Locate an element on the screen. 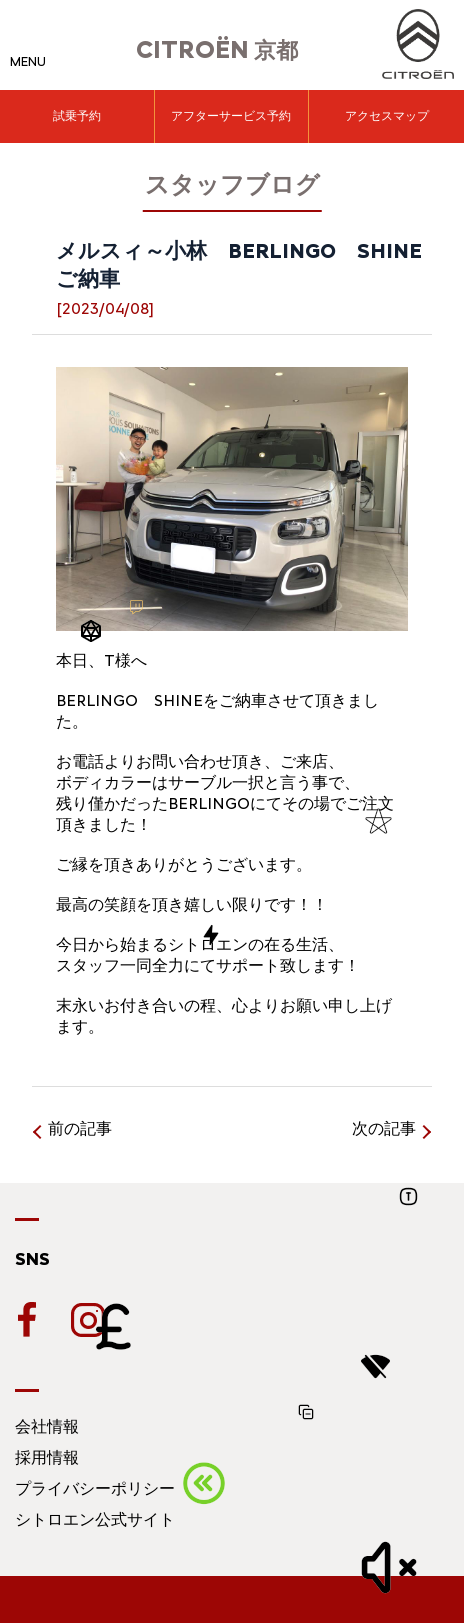 This screenshot has height=1623, width=464. remove item from clipboard is located at coordinates (306, 1412).